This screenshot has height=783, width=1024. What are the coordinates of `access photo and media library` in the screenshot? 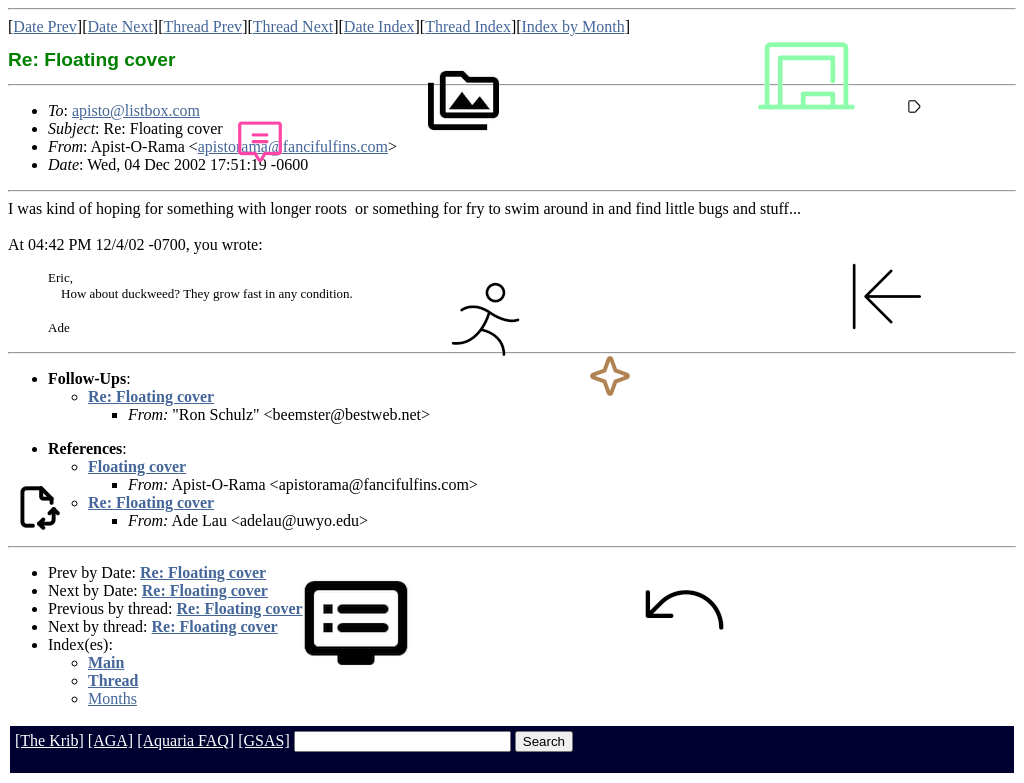 It's located at (463, 100).